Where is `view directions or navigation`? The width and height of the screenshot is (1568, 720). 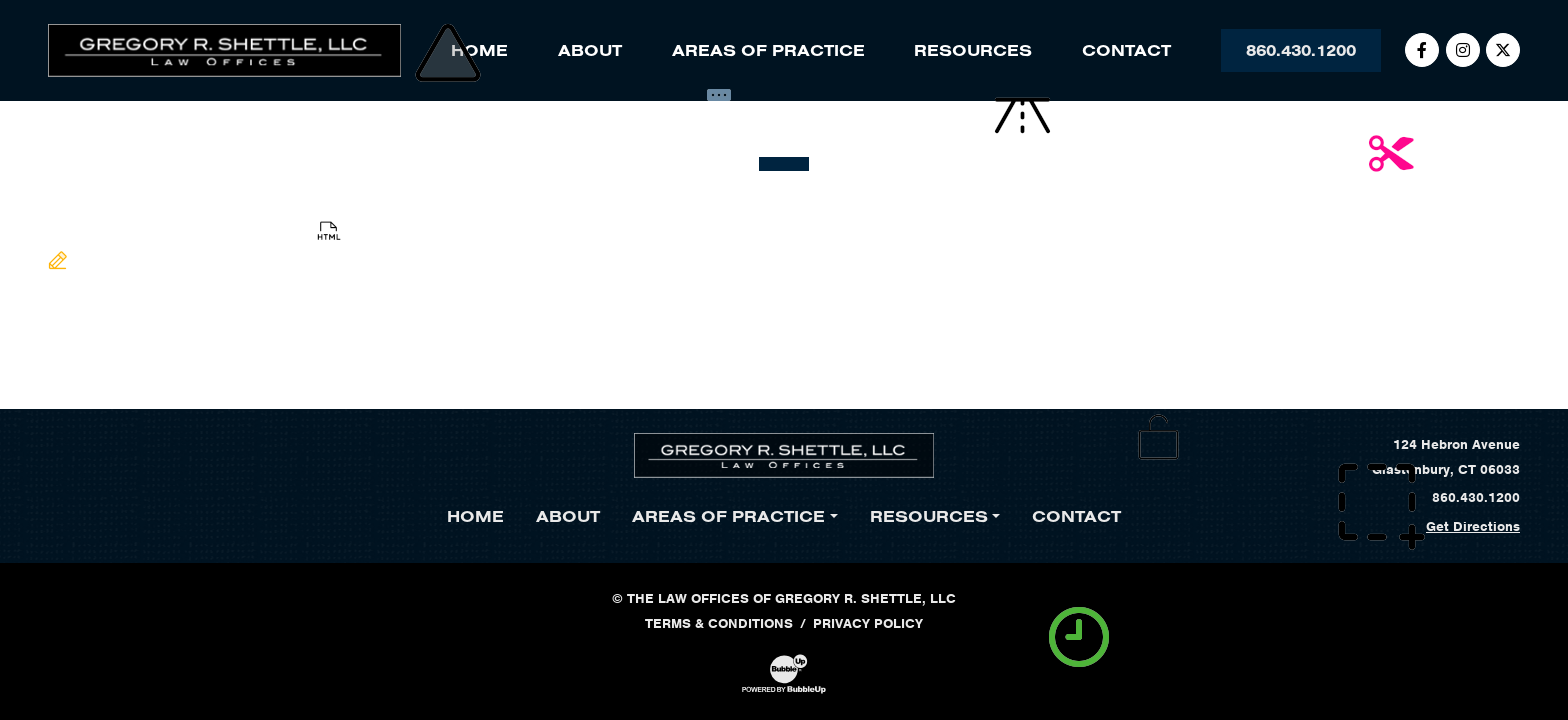
view directions or navigation is located at coordinates (1022, 115).